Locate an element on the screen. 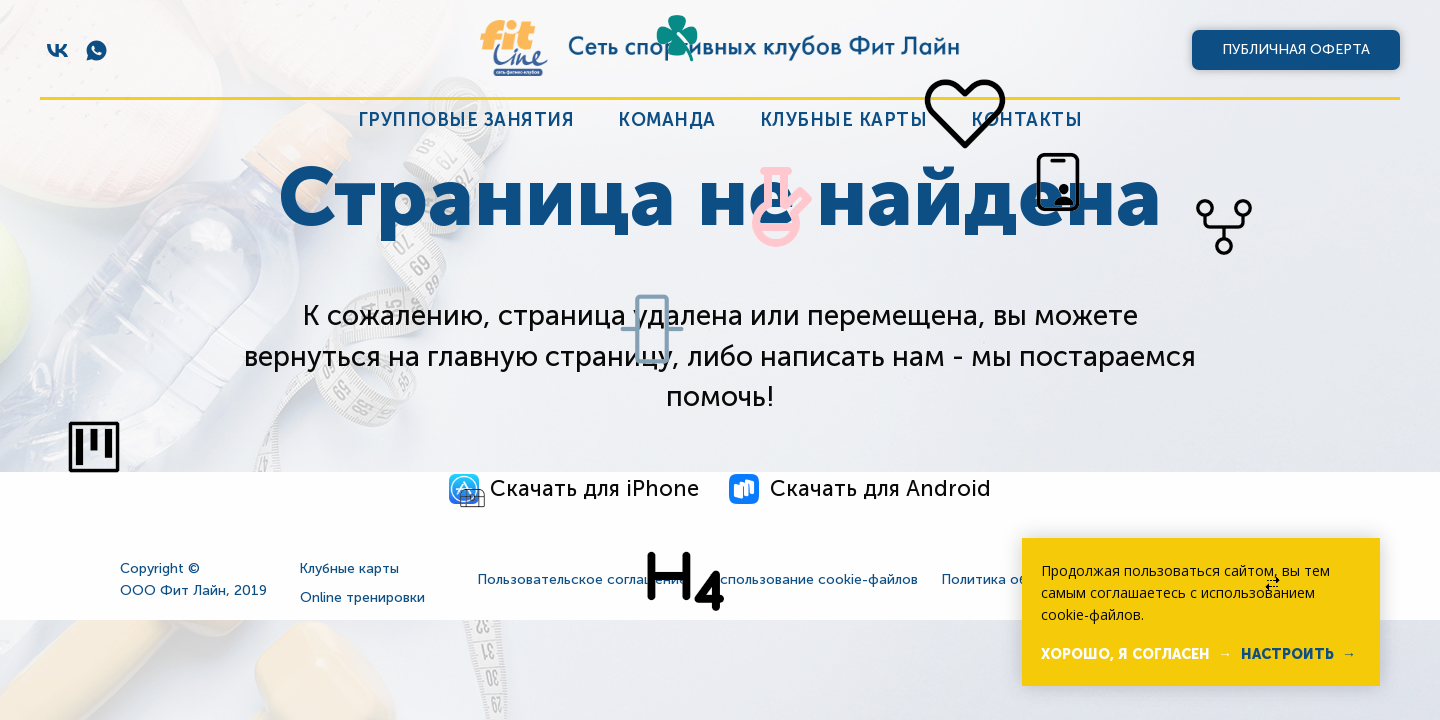 The height and width of the screenshot is (720, 1440). format text as heading level 4 is located at coordinates (681, 580).